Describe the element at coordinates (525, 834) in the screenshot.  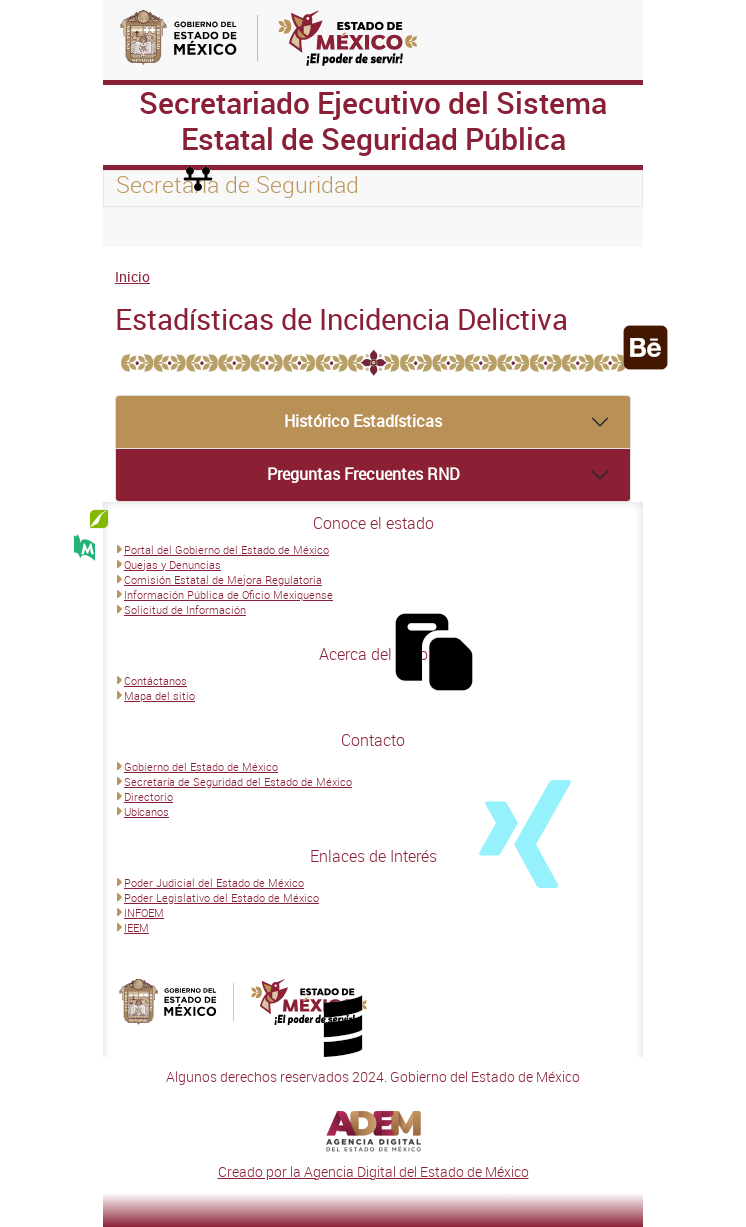
I see `link to Xing professional network profile` at that location.